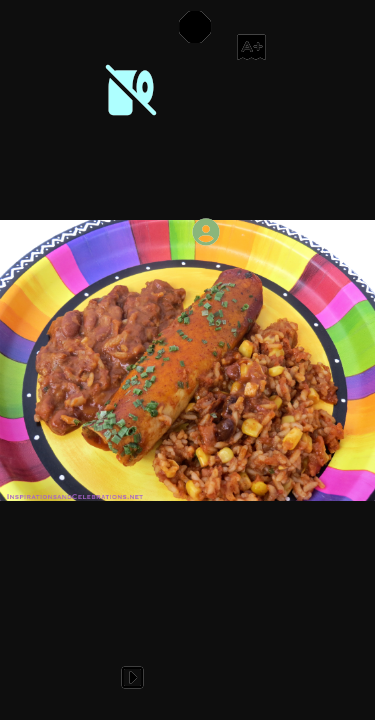 This screenshot has height=720, width=375. I want to click on view exam or test results, so click(251, 46).